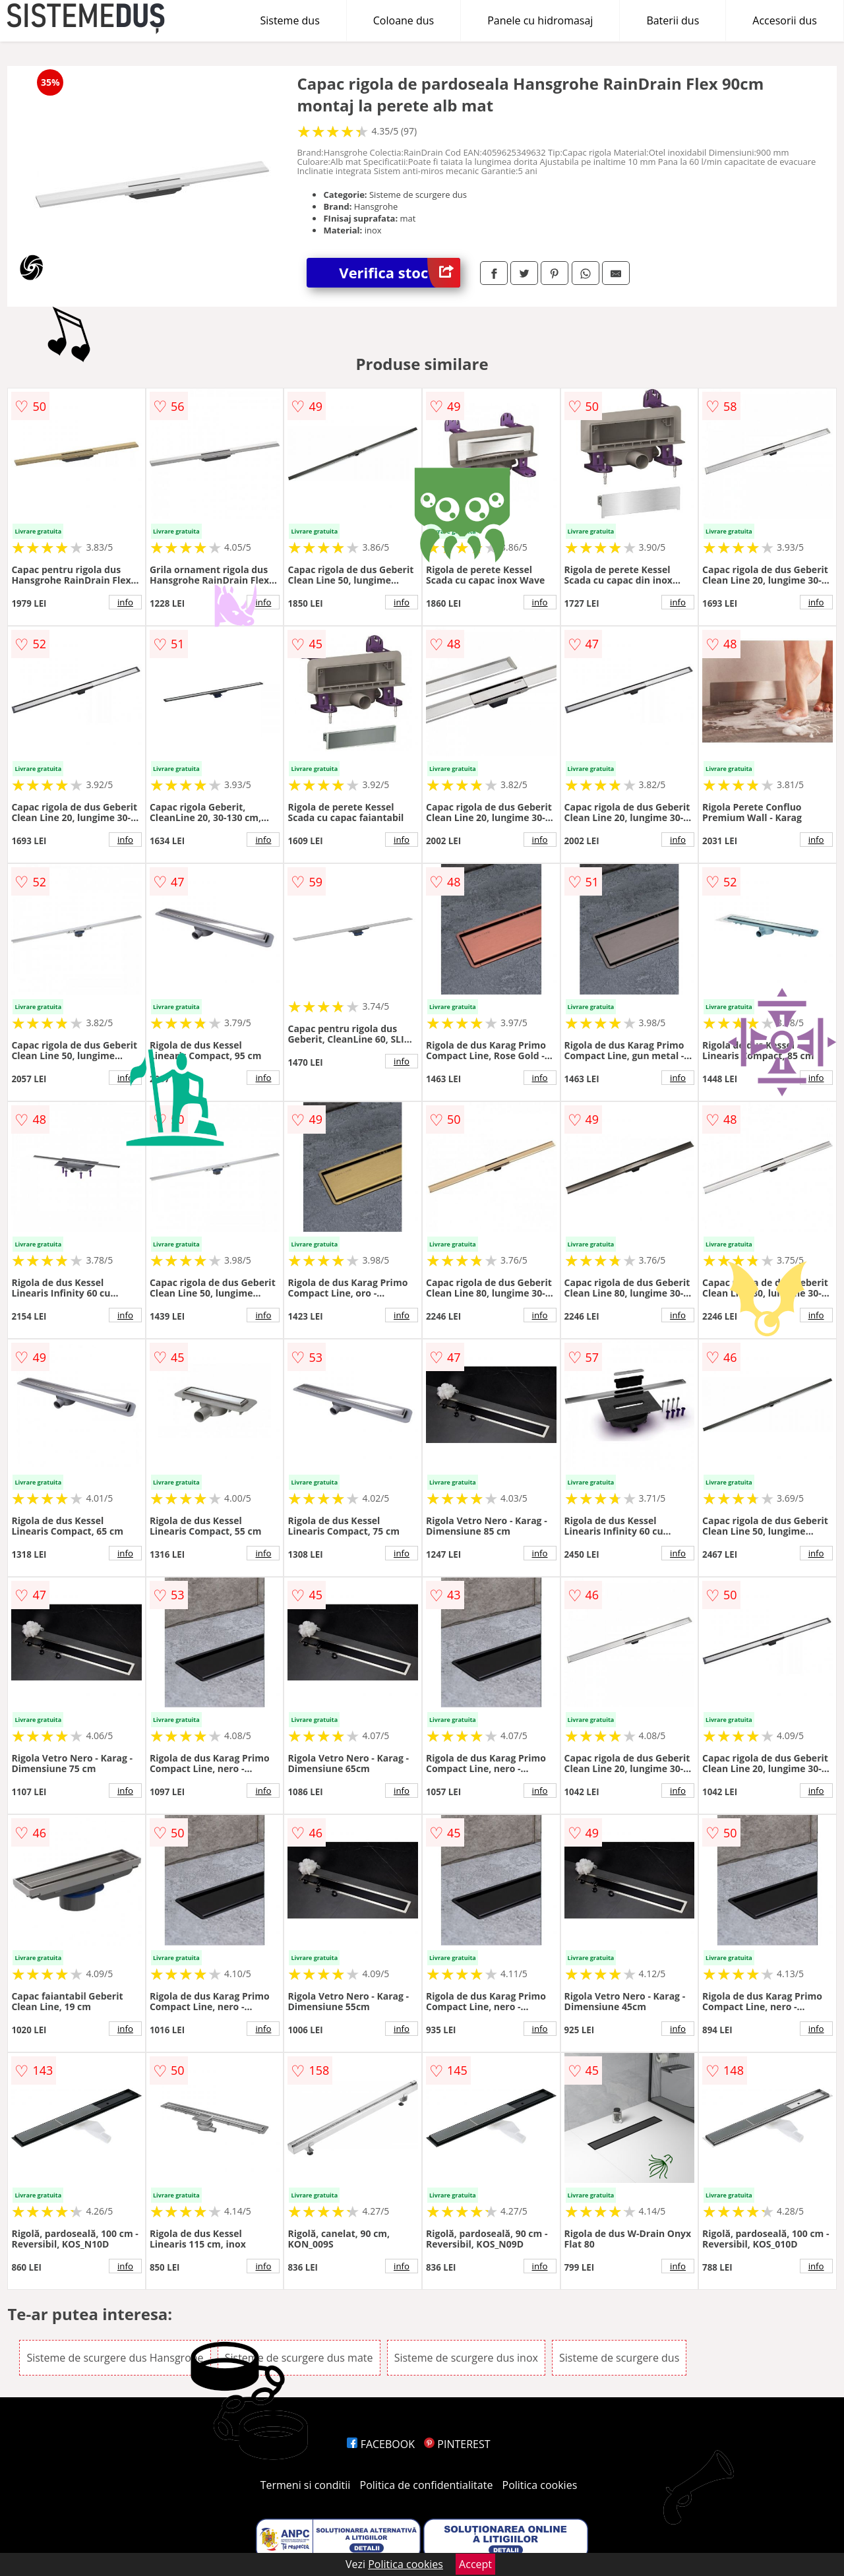 Image resolution: width=844 pixels, height=2576 pixels. Describe the element at coordinates (175, 1097) in the screenshot. I see `indicates conquest or victory achievement` at that location.